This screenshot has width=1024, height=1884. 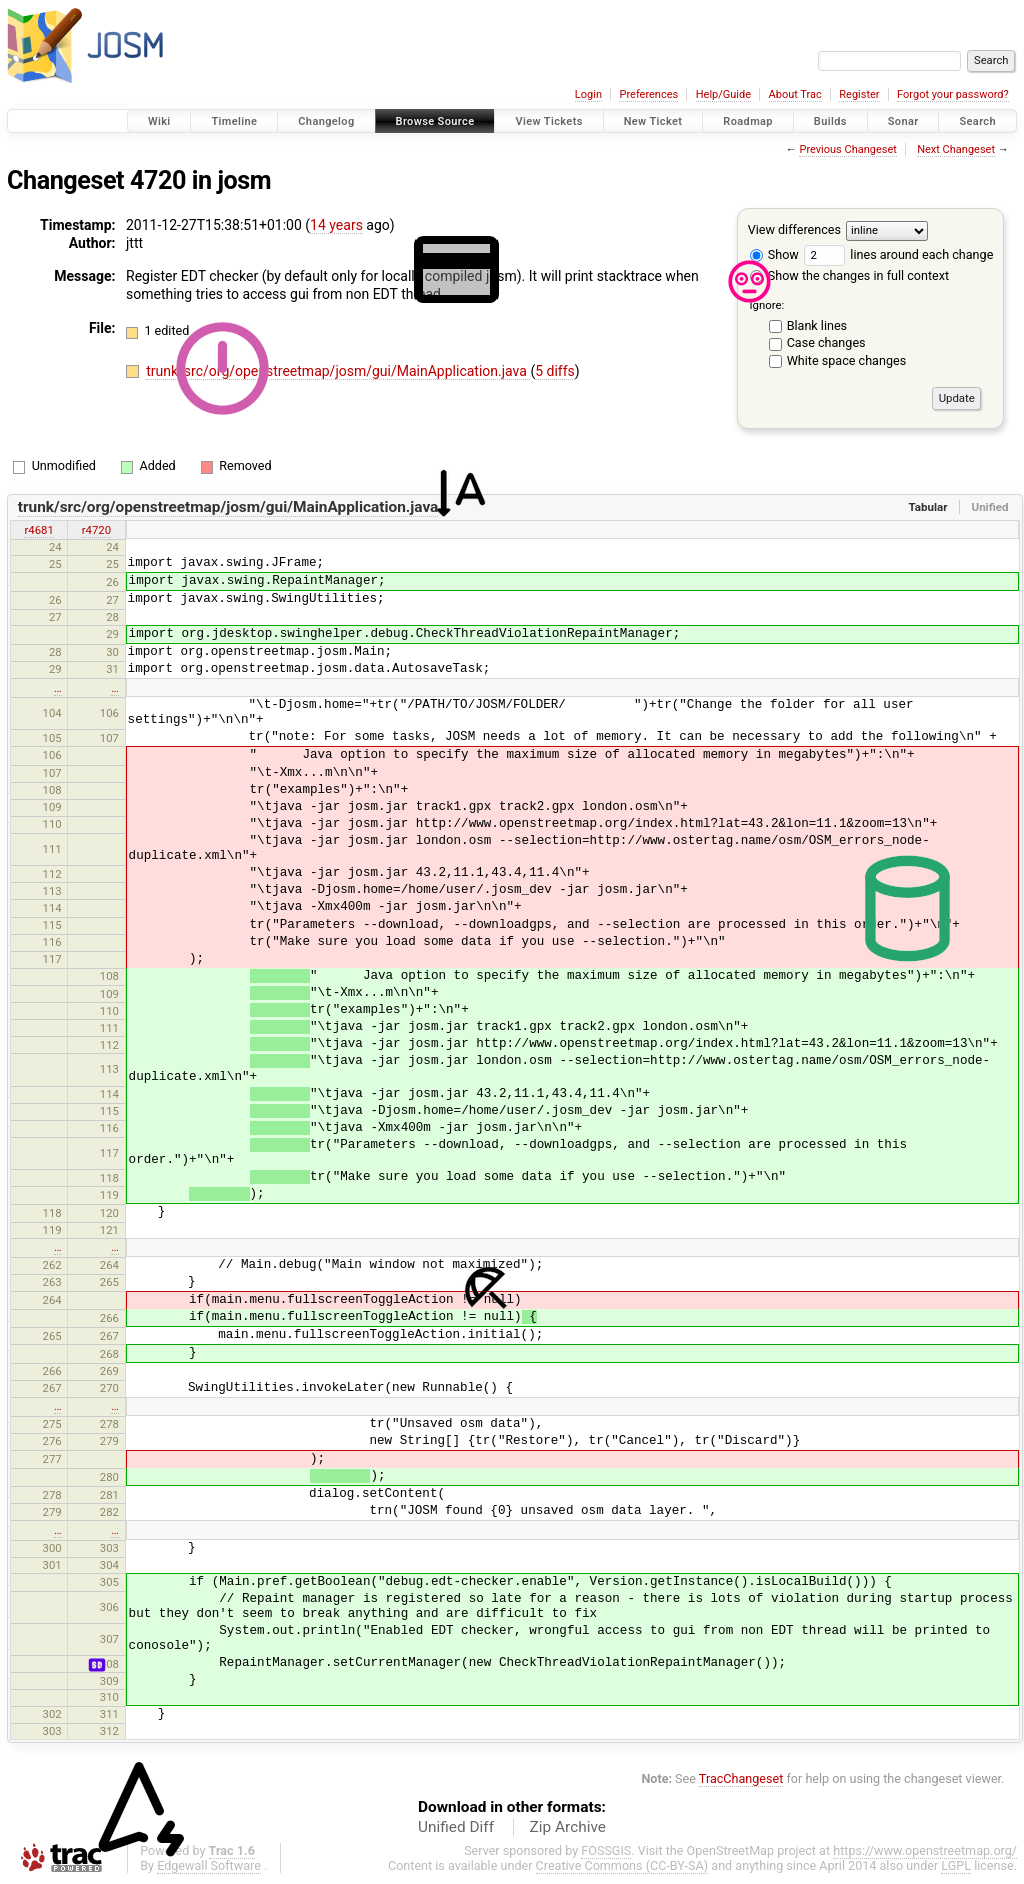 What do you see at coordinates (461, 493) in the screenshot?
I see `rotate text to vertical orientation` at bounding box center [461, 493].